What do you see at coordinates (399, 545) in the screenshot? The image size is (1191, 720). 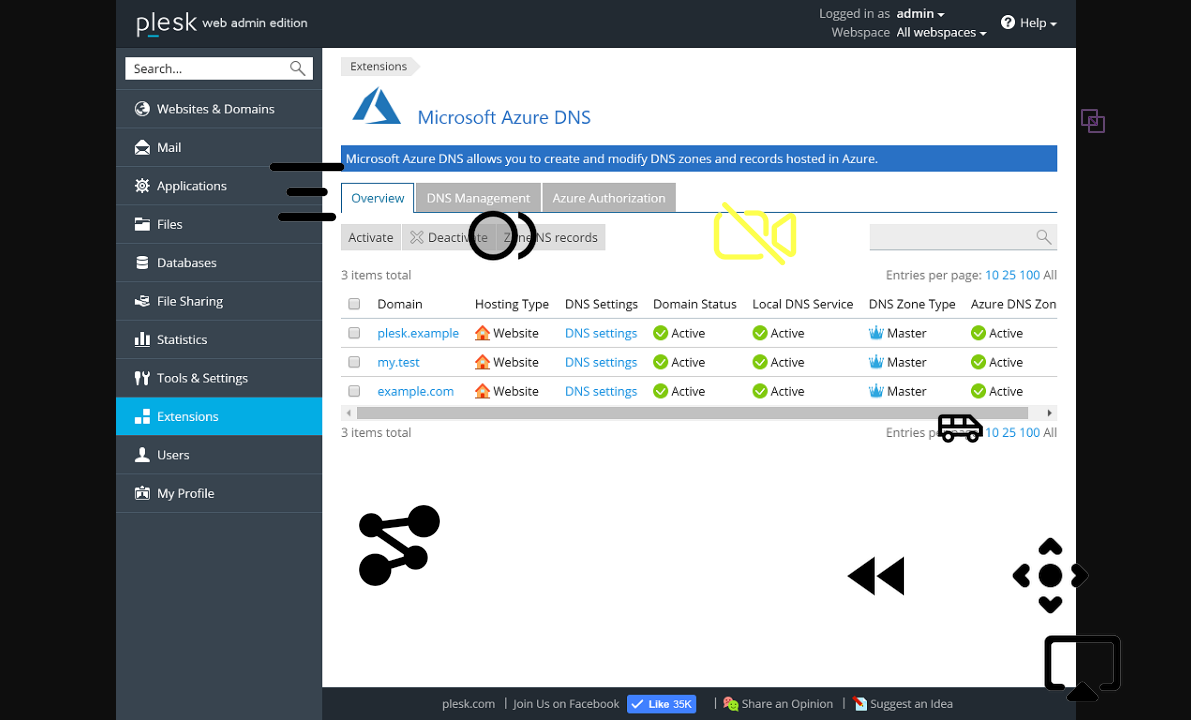 I see `share content to other apps or users` at bounding box center [399, 545].